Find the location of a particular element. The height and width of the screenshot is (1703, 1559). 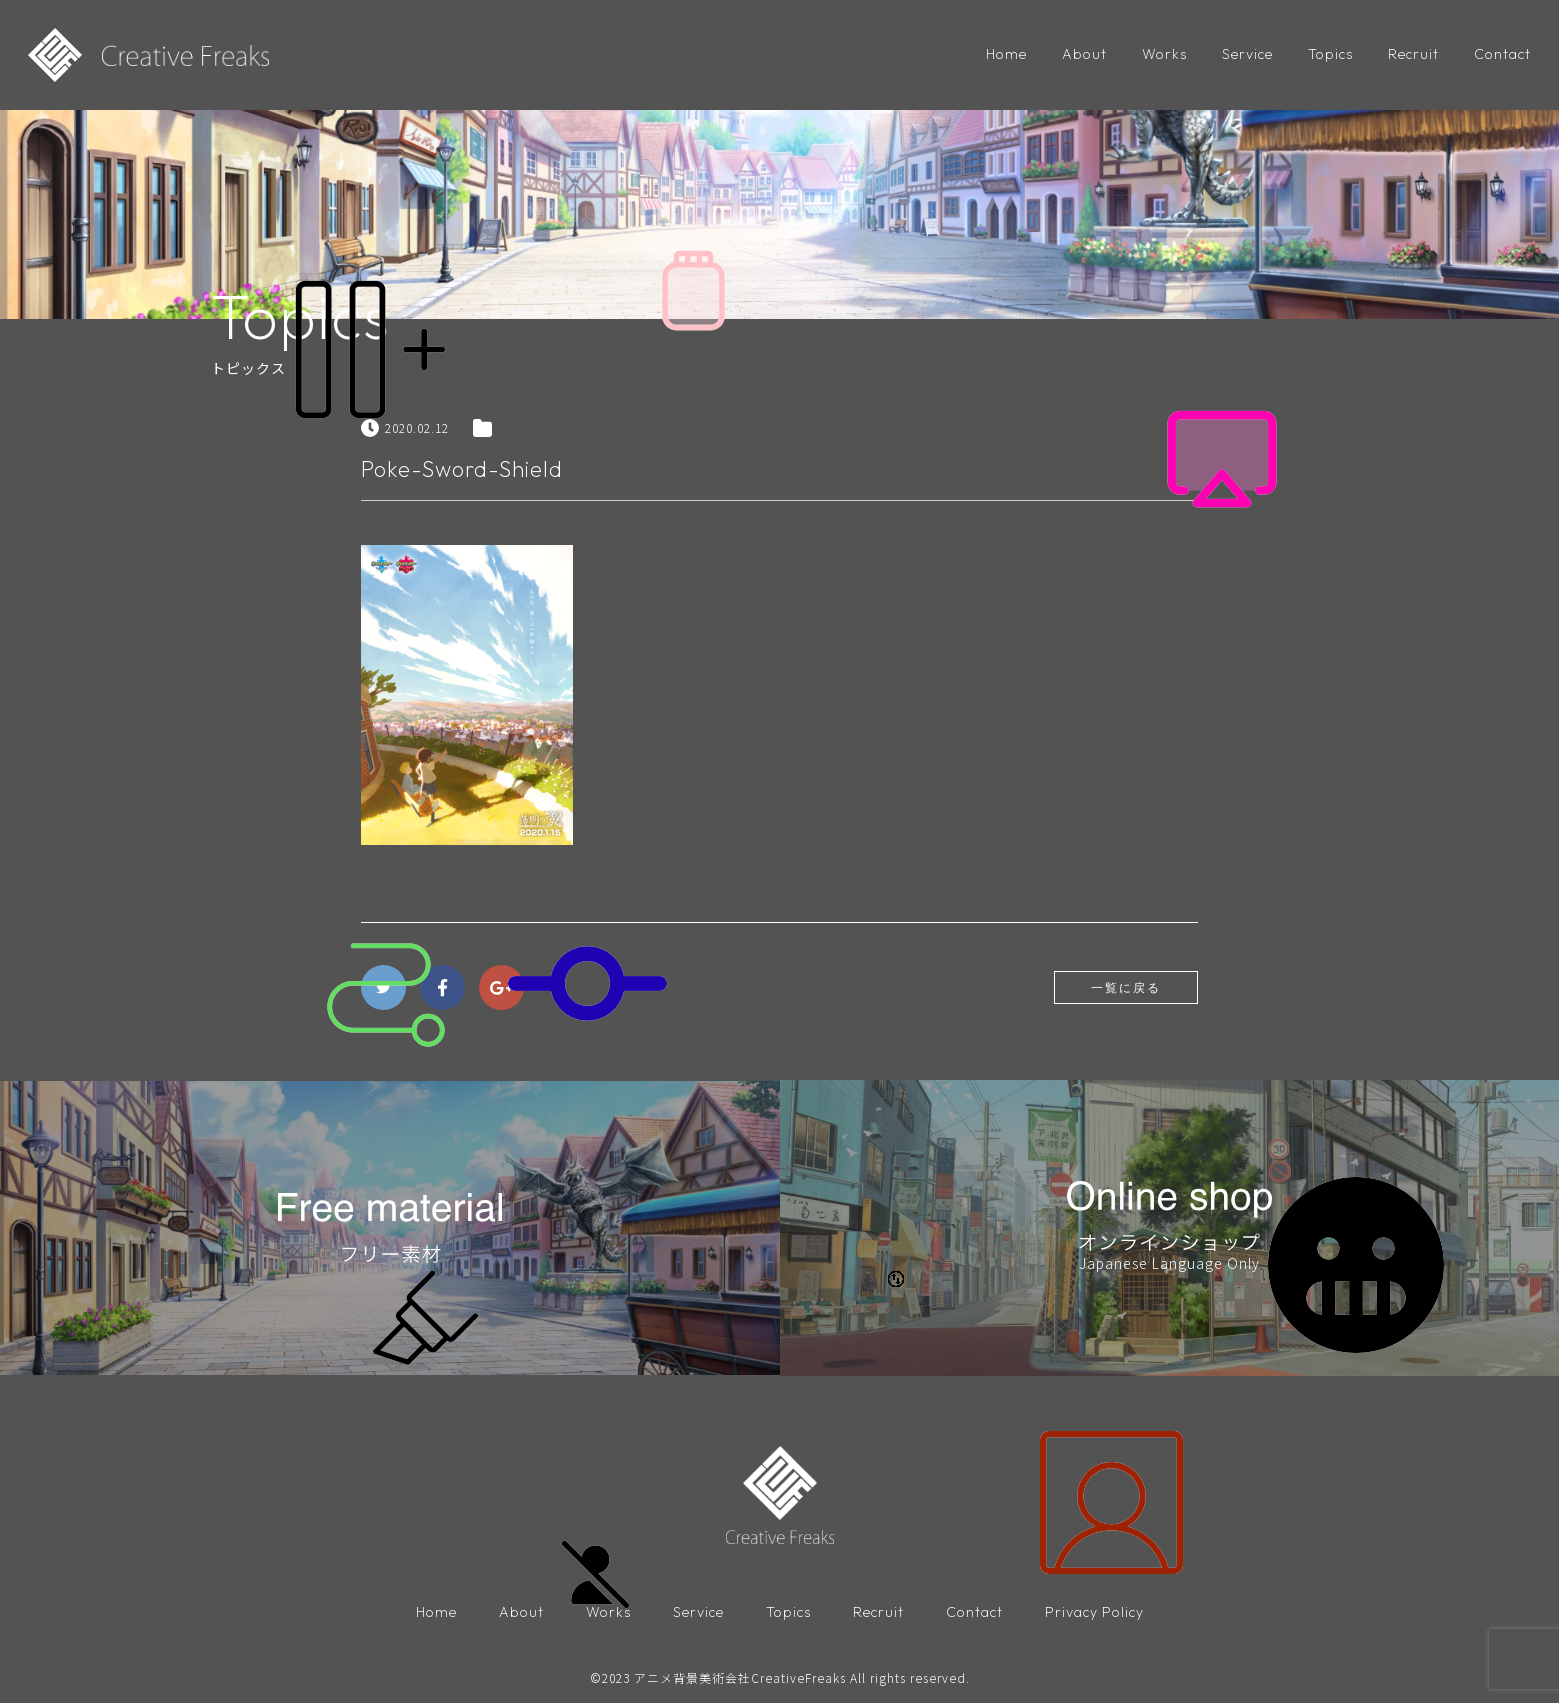

indicates an awkward or uncomfortable situation is located at coordinates (1356, 1265).